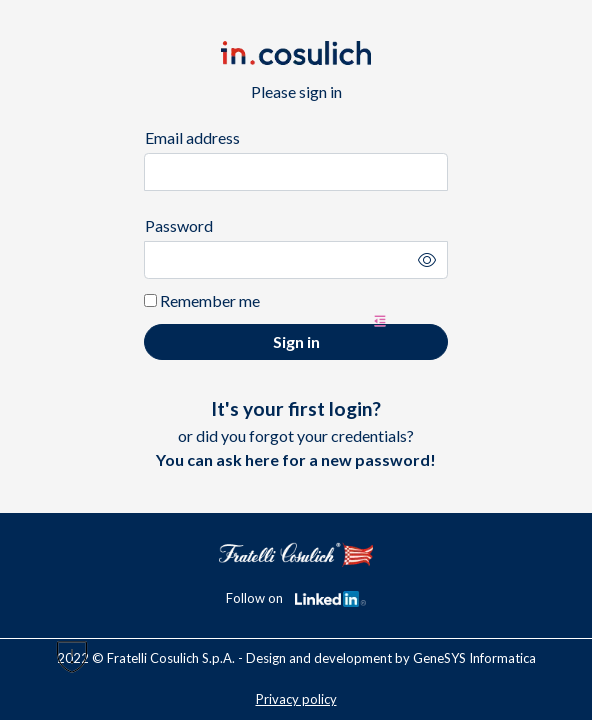 The image size is (592, 720). I want to click on security warning or alert detected, so click(72, 655).